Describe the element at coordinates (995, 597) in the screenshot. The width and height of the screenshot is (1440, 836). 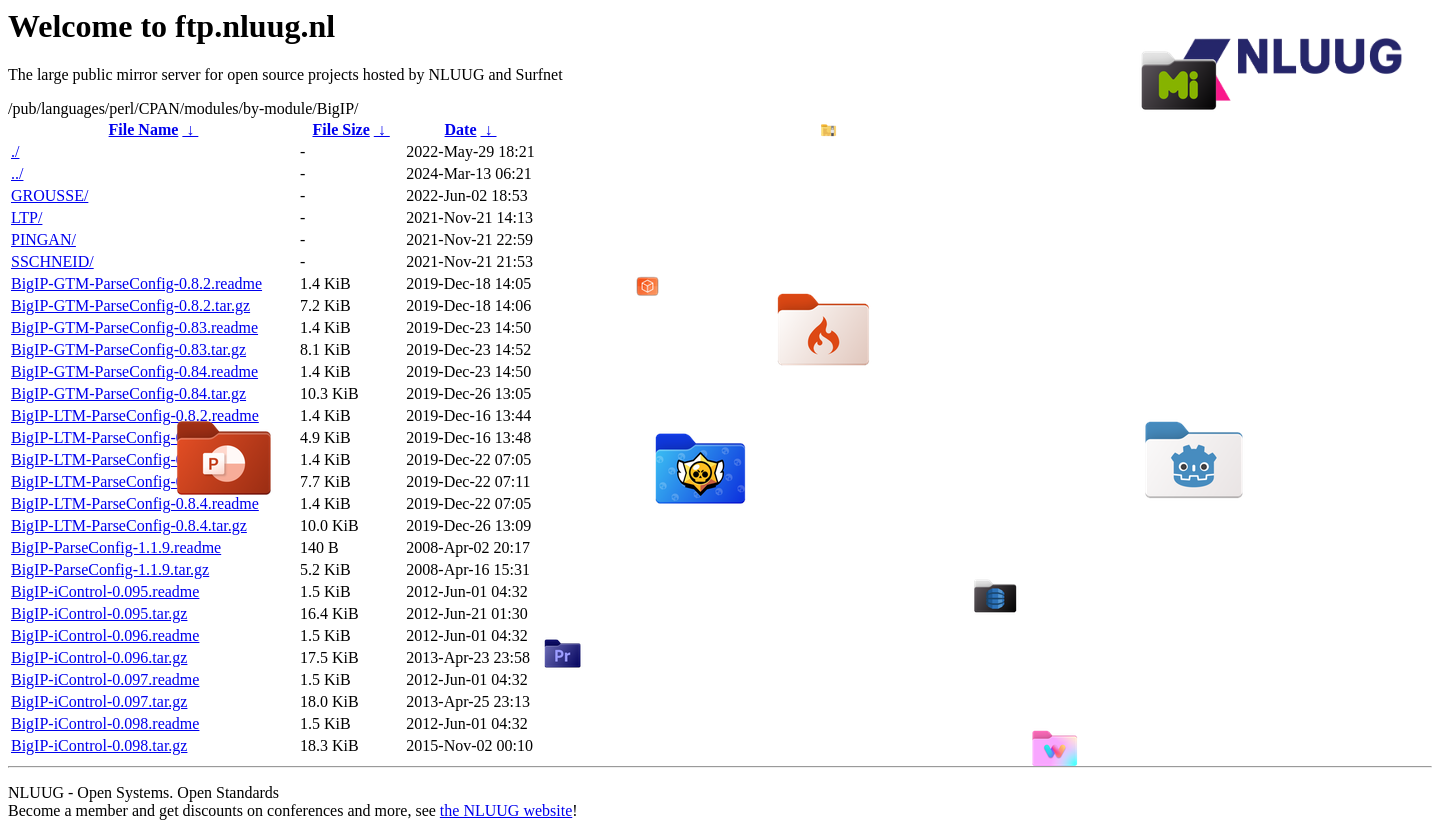
I see `open dynamodb database files folder` at that location.